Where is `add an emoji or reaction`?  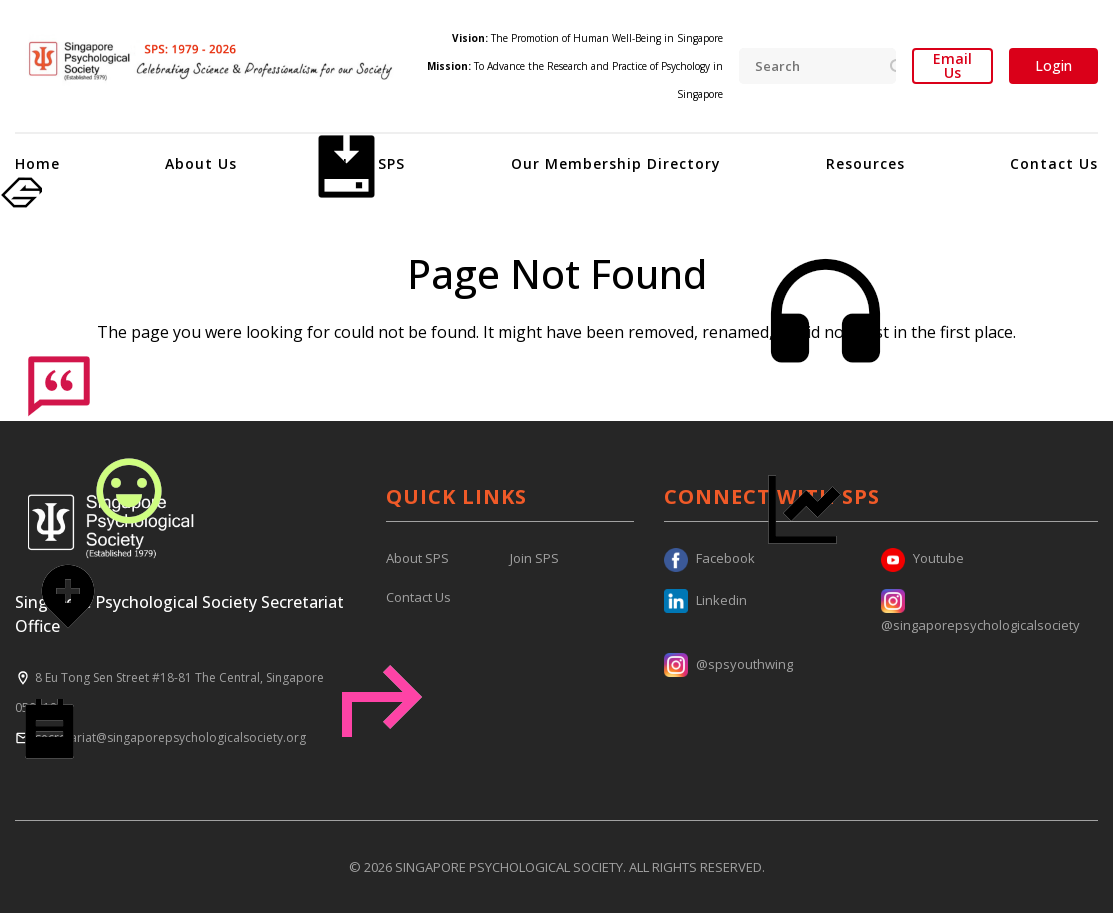
add an emoji or reaction is located at coordinates (129, 491).